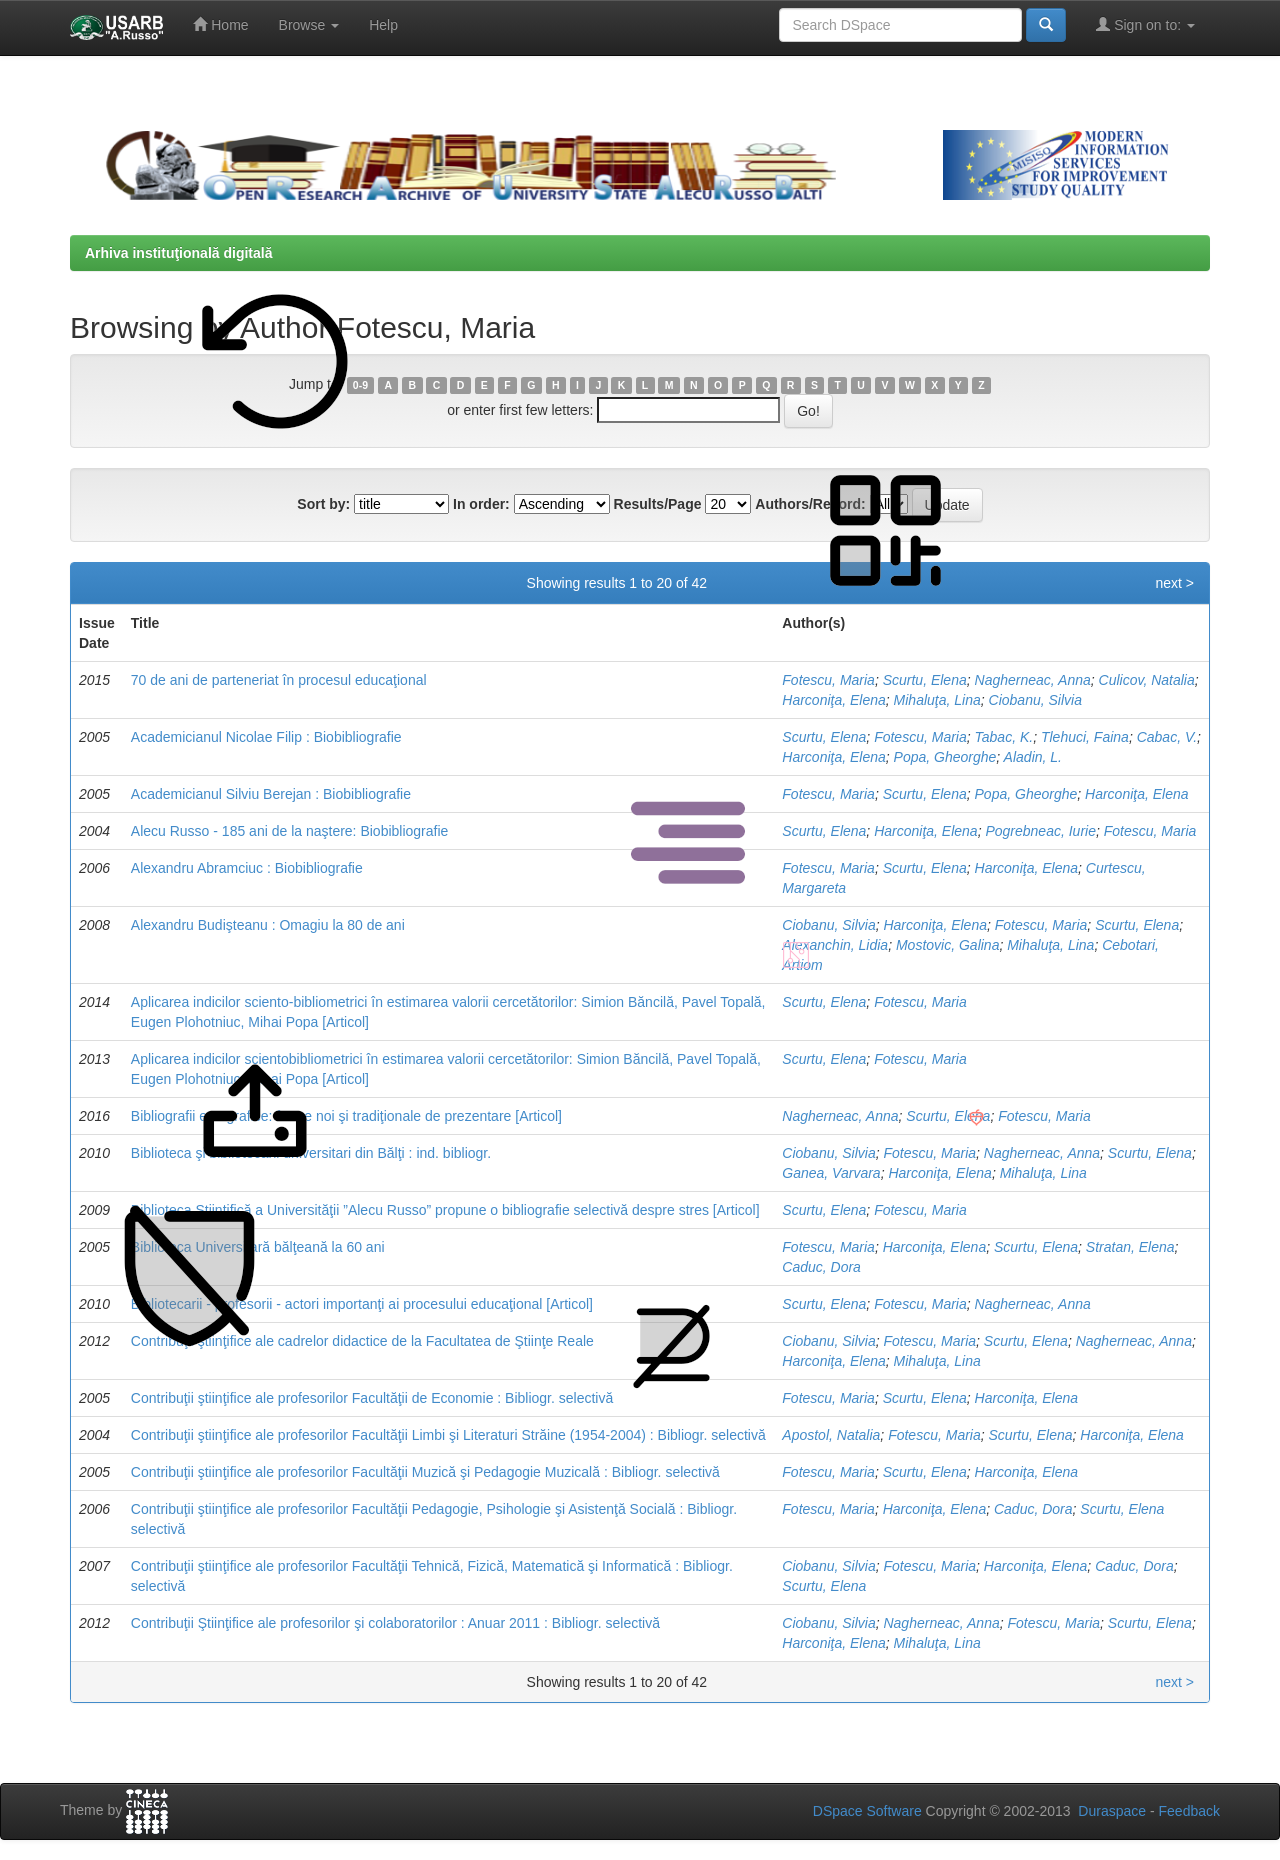  Describe the element at coordinates (796, 955) in the screenshot. I see `access hardware or circuit settings` at that location.